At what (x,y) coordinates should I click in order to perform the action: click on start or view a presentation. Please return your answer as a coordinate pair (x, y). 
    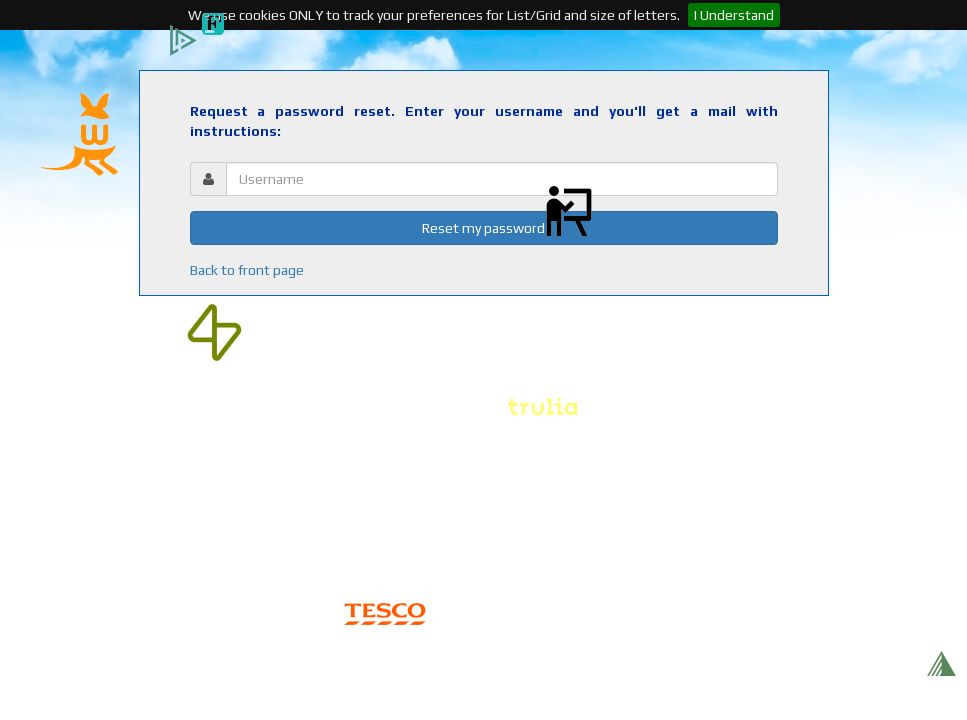
    Looking at the image, I should click on (569, 211).